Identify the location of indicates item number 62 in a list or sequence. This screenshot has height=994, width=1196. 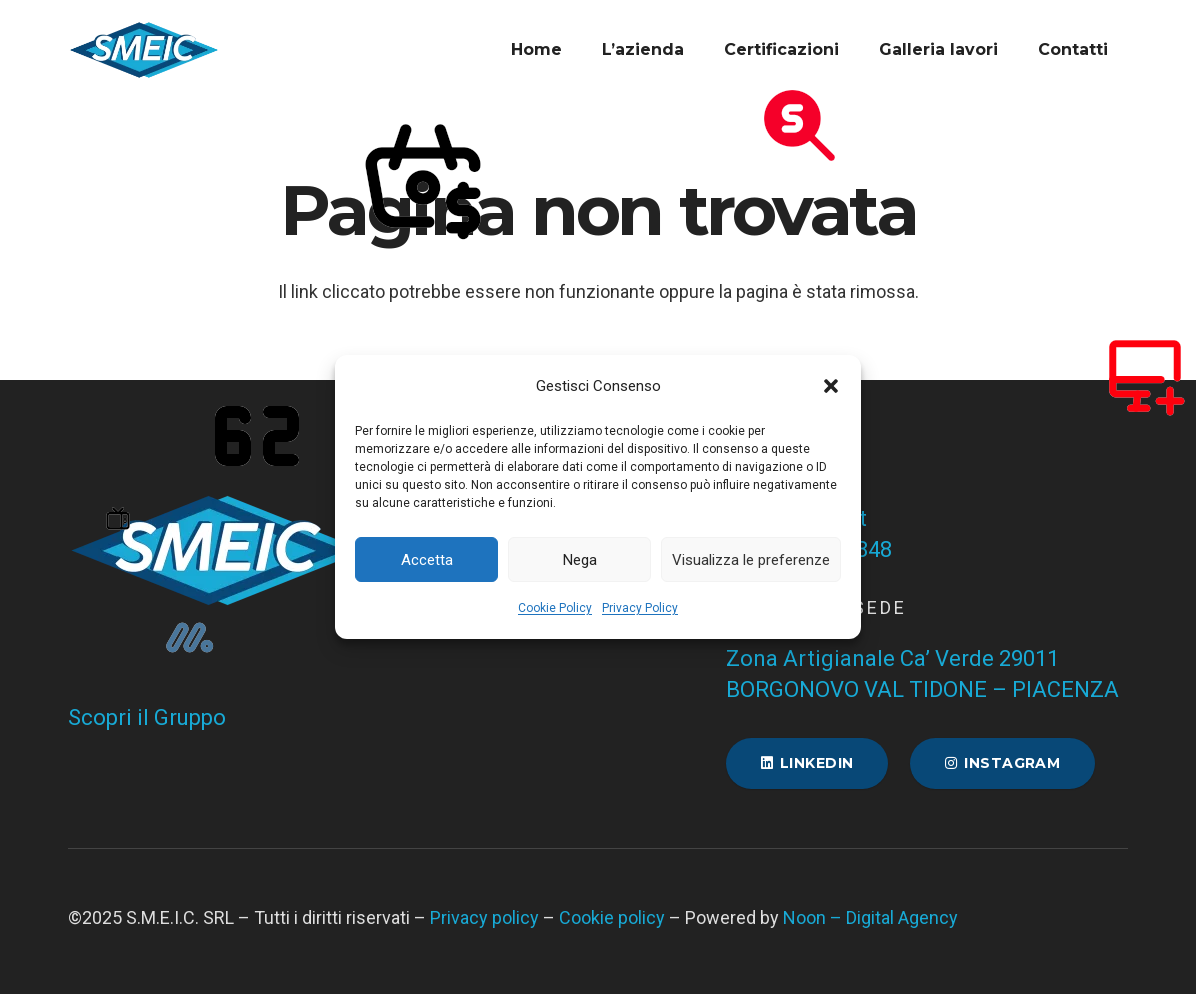
(257, 436).